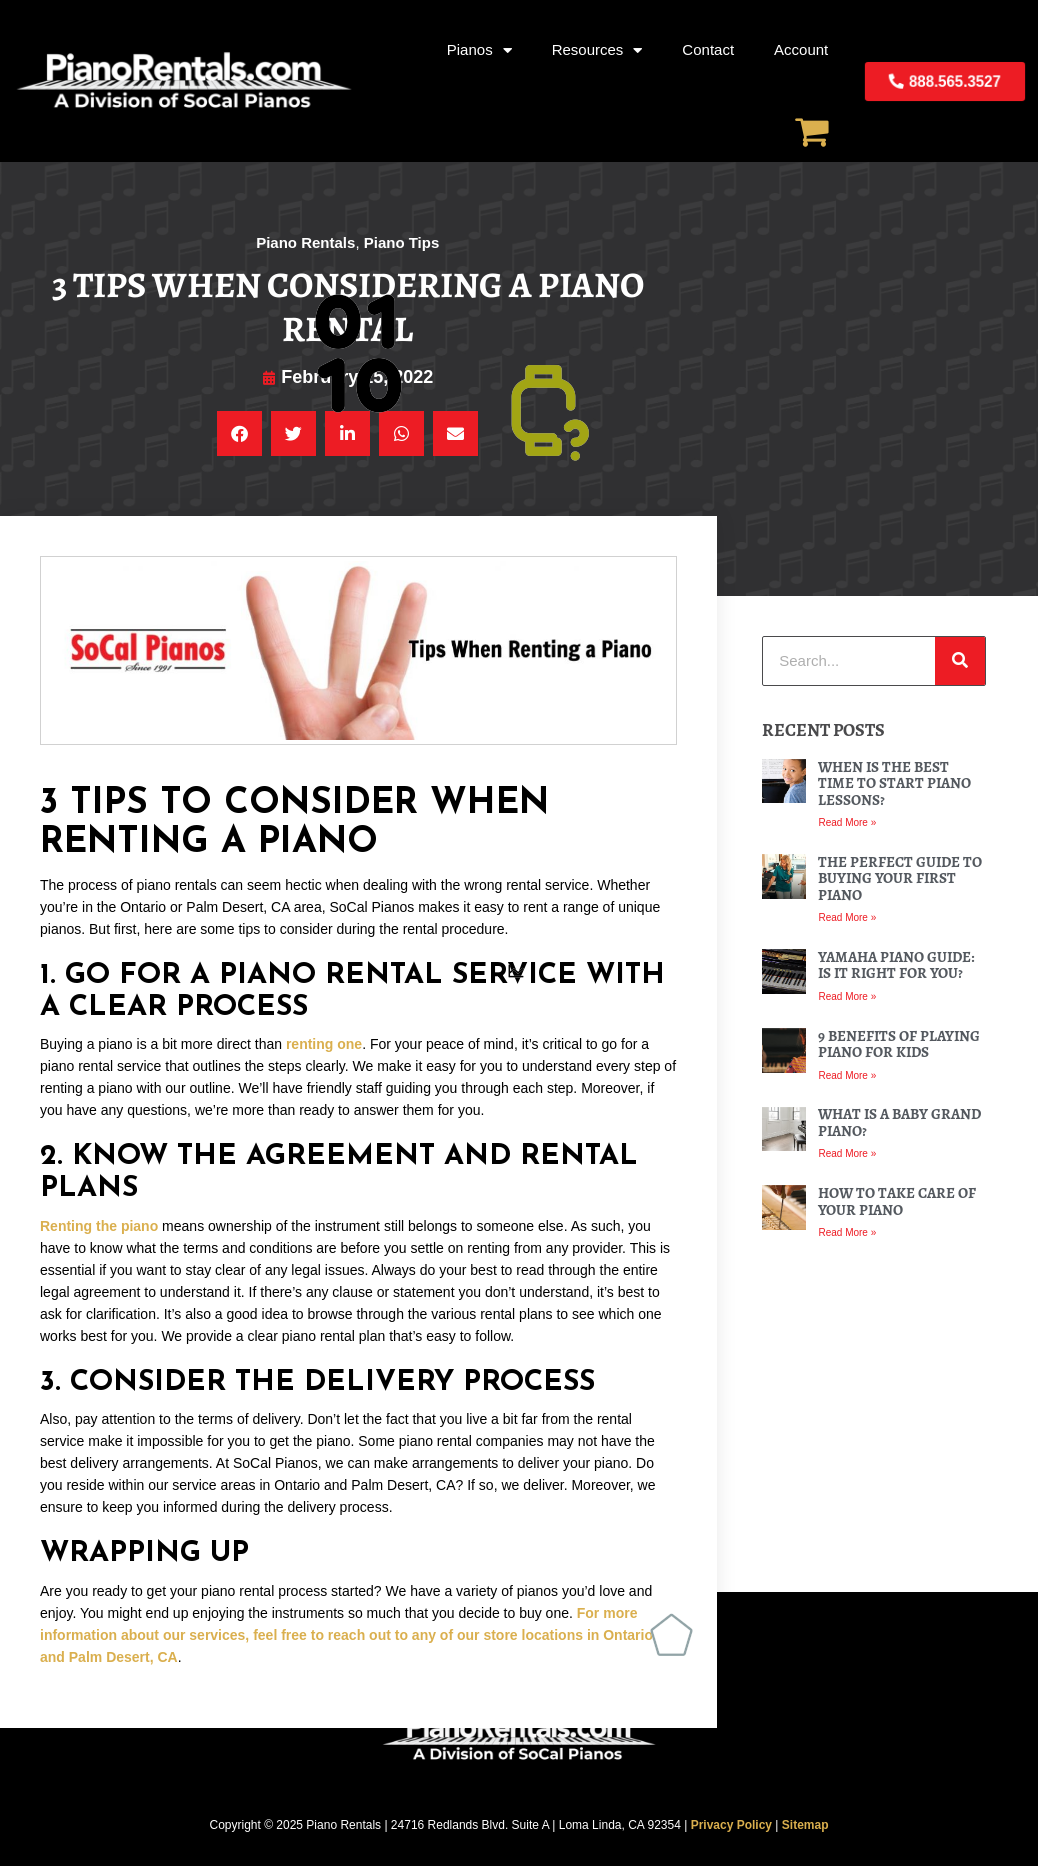 The height and width of the screenshot is (1867, 1038). What do you see at coordinates (358, 353) in the screenshot?
I see `view or edit binary data` at bounding box center [358, 353].